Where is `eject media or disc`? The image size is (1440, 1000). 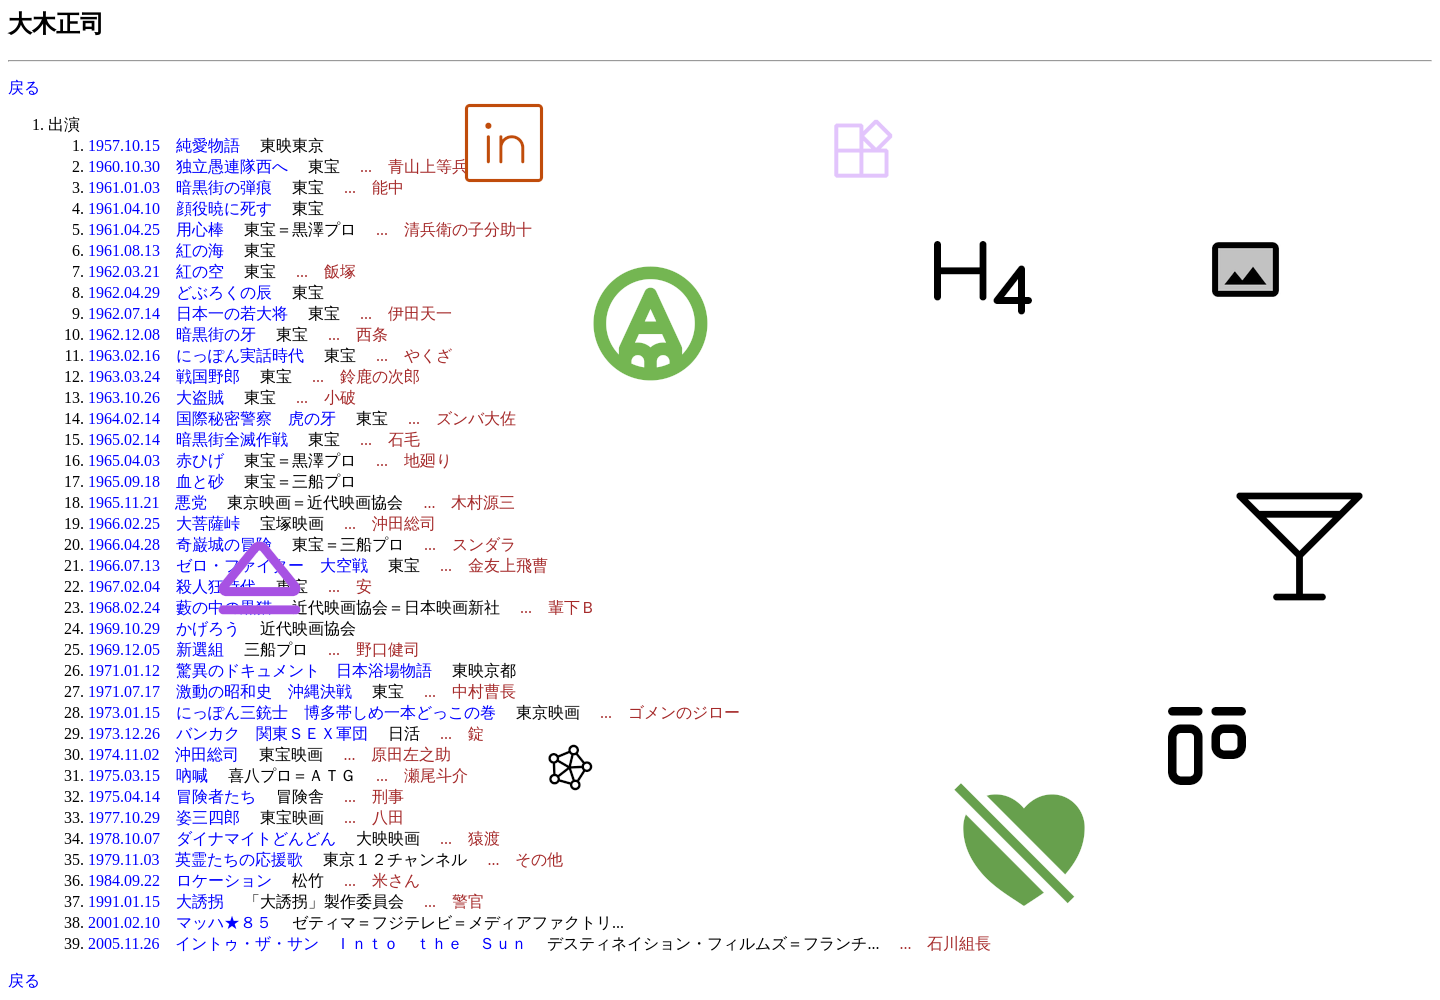
eject media or disc is located at coordinates (259, 582).